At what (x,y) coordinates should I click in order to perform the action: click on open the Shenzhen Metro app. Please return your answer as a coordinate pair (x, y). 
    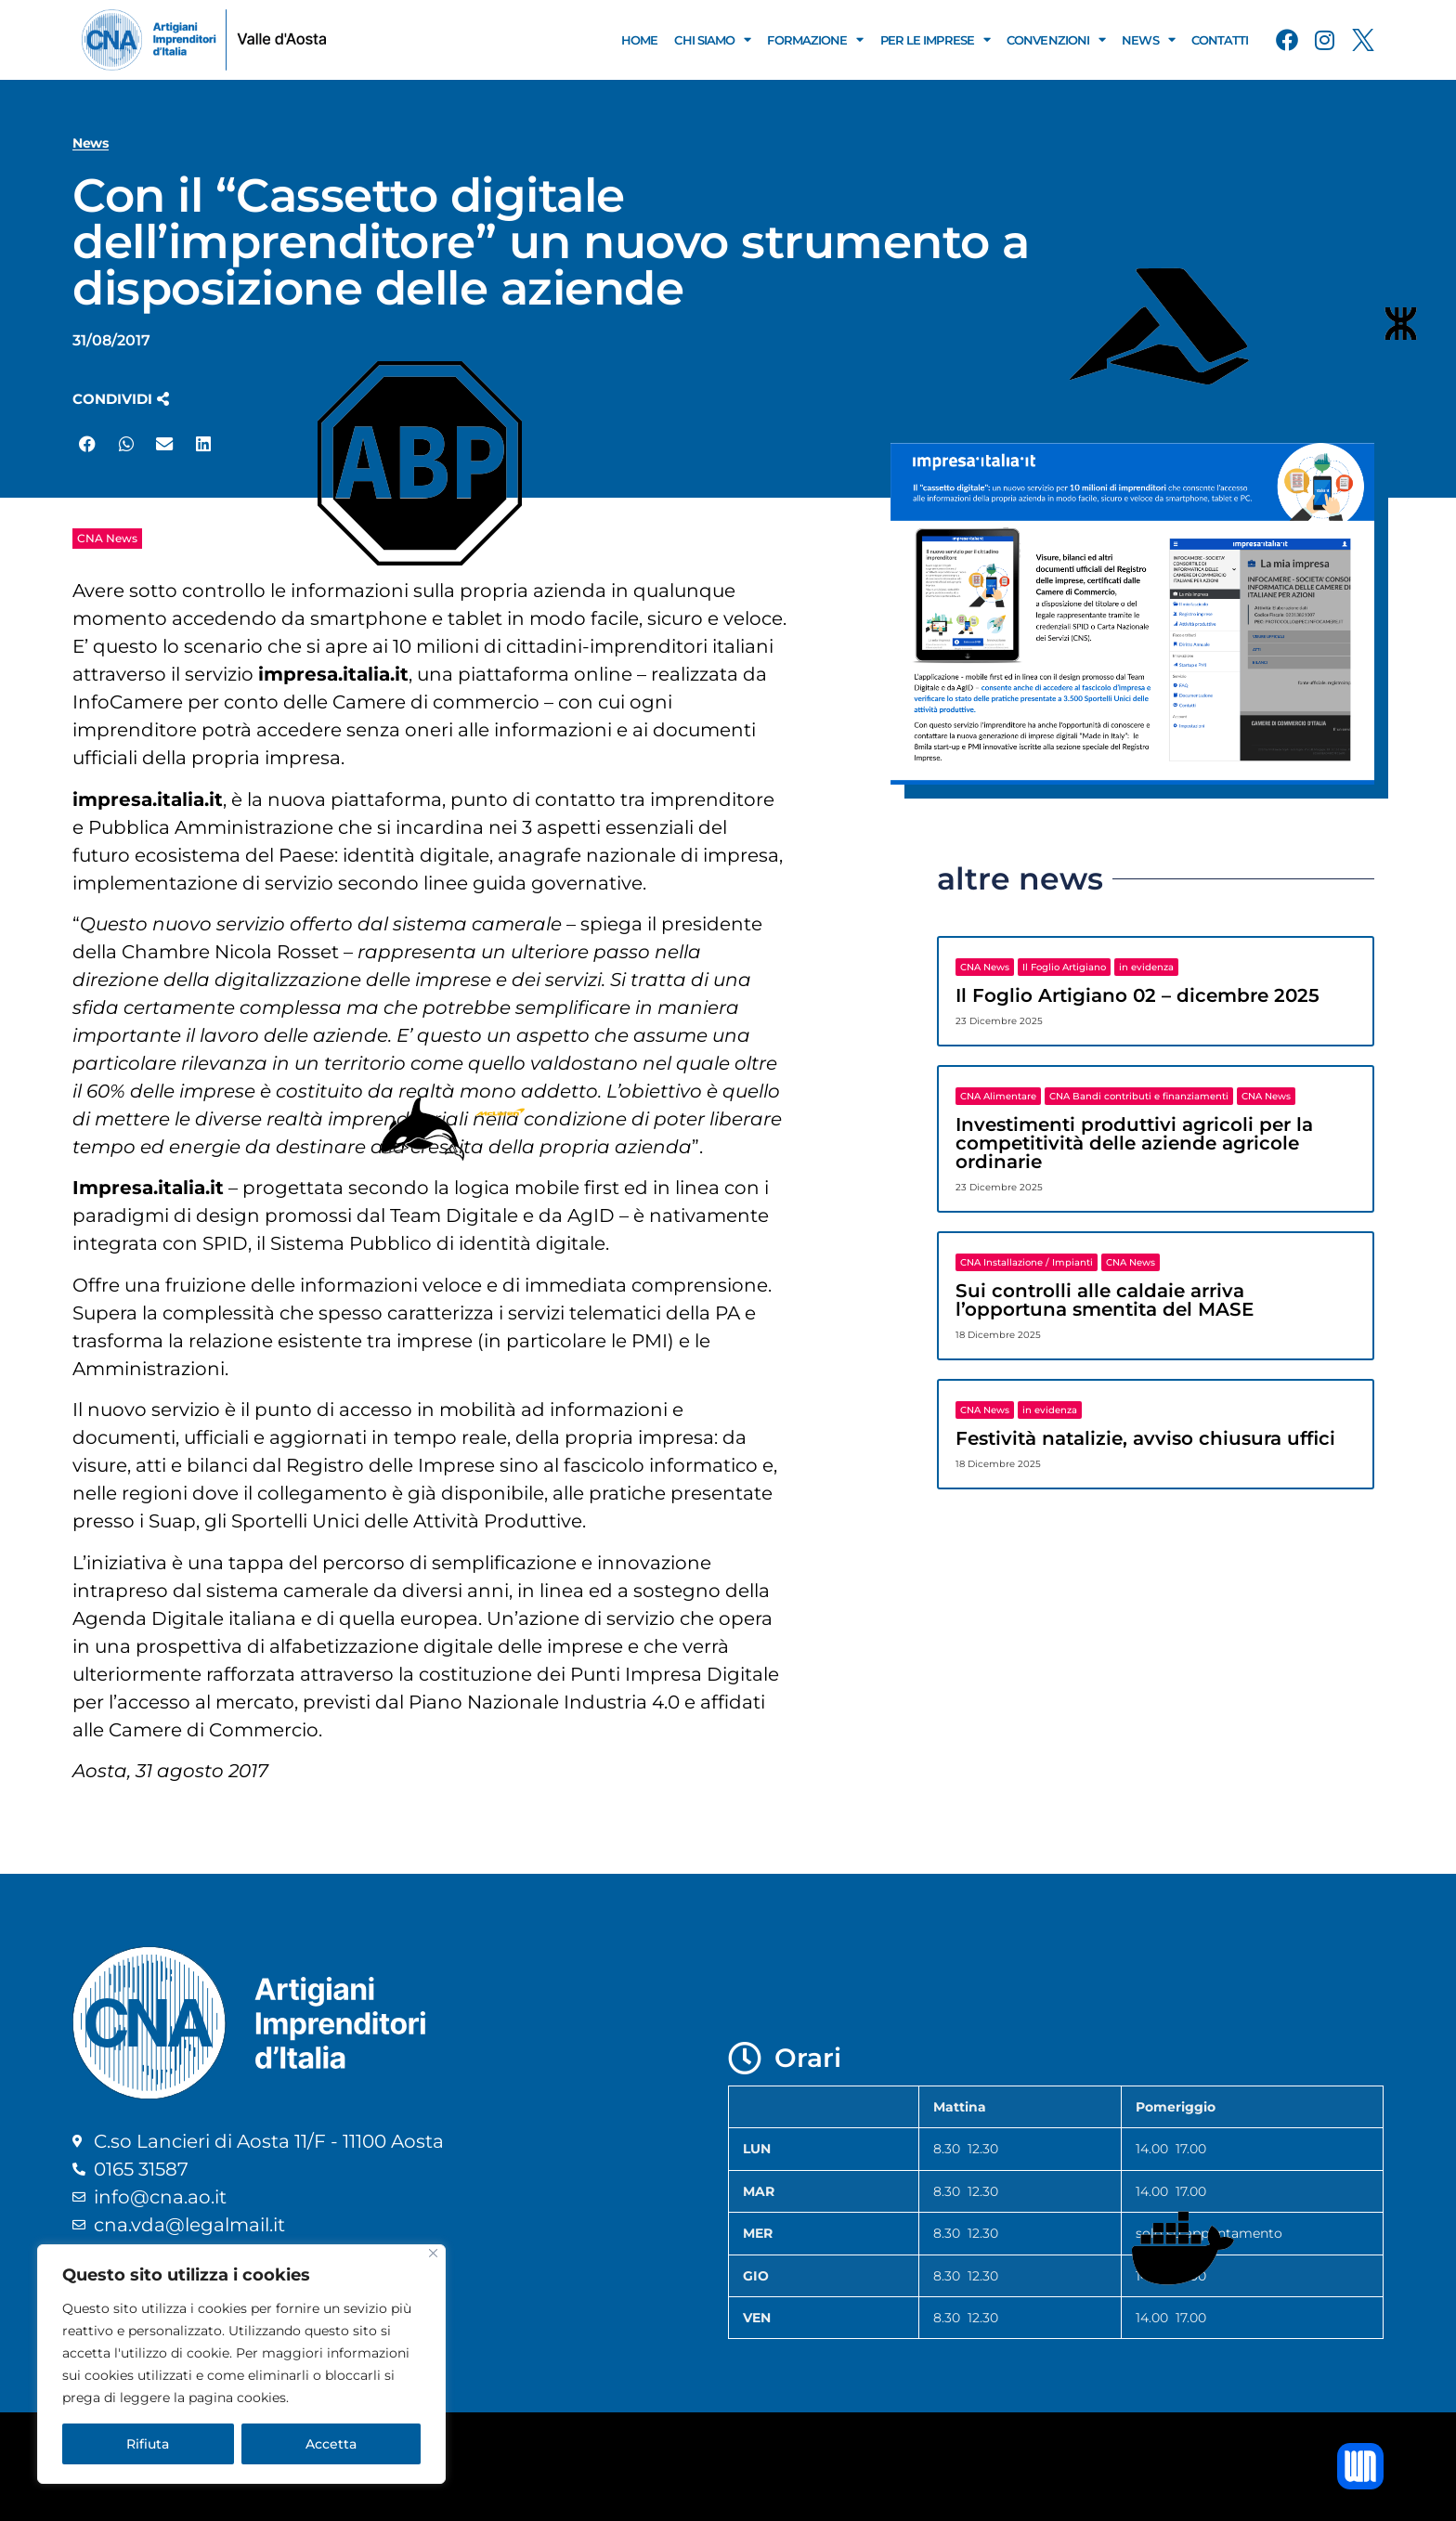
    Looking at the image, I should click on (1400, 323).